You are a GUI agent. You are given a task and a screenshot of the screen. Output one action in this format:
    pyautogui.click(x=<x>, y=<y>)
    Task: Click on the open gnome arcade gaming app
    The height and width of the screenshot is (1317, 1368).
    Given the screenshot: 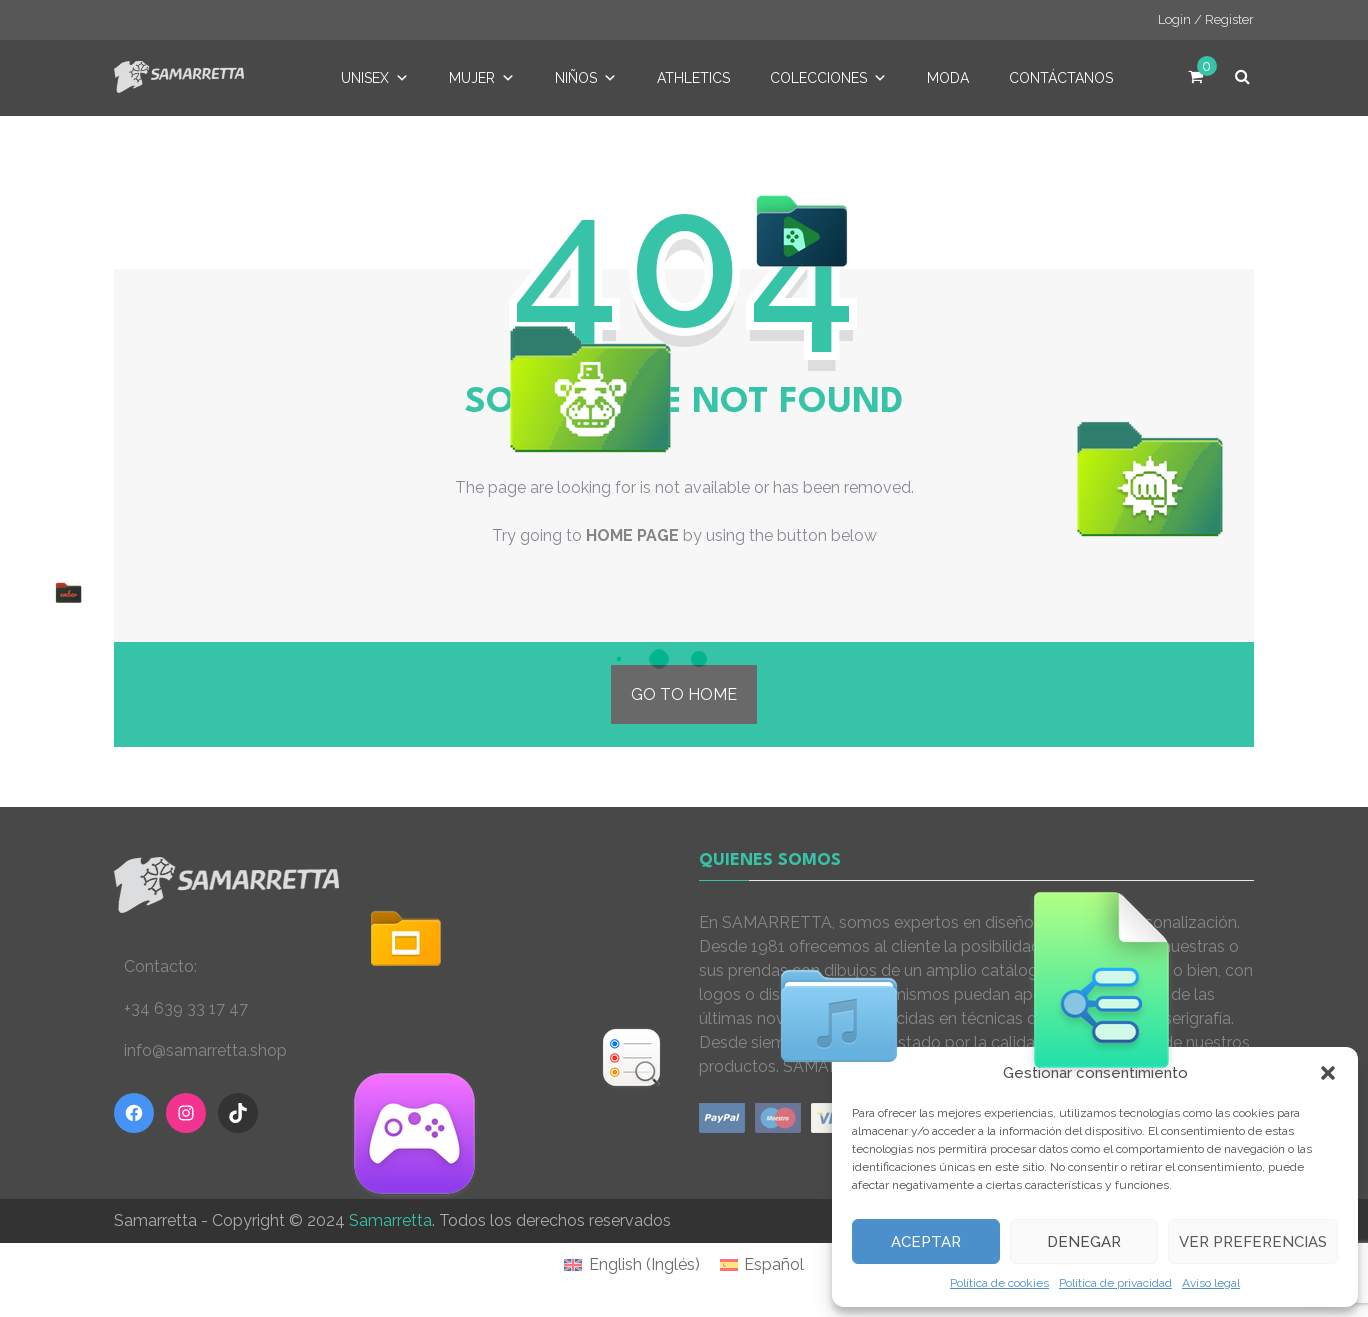 What is the action you would take?
    pyautogui.click(x=414, y=1133)
    